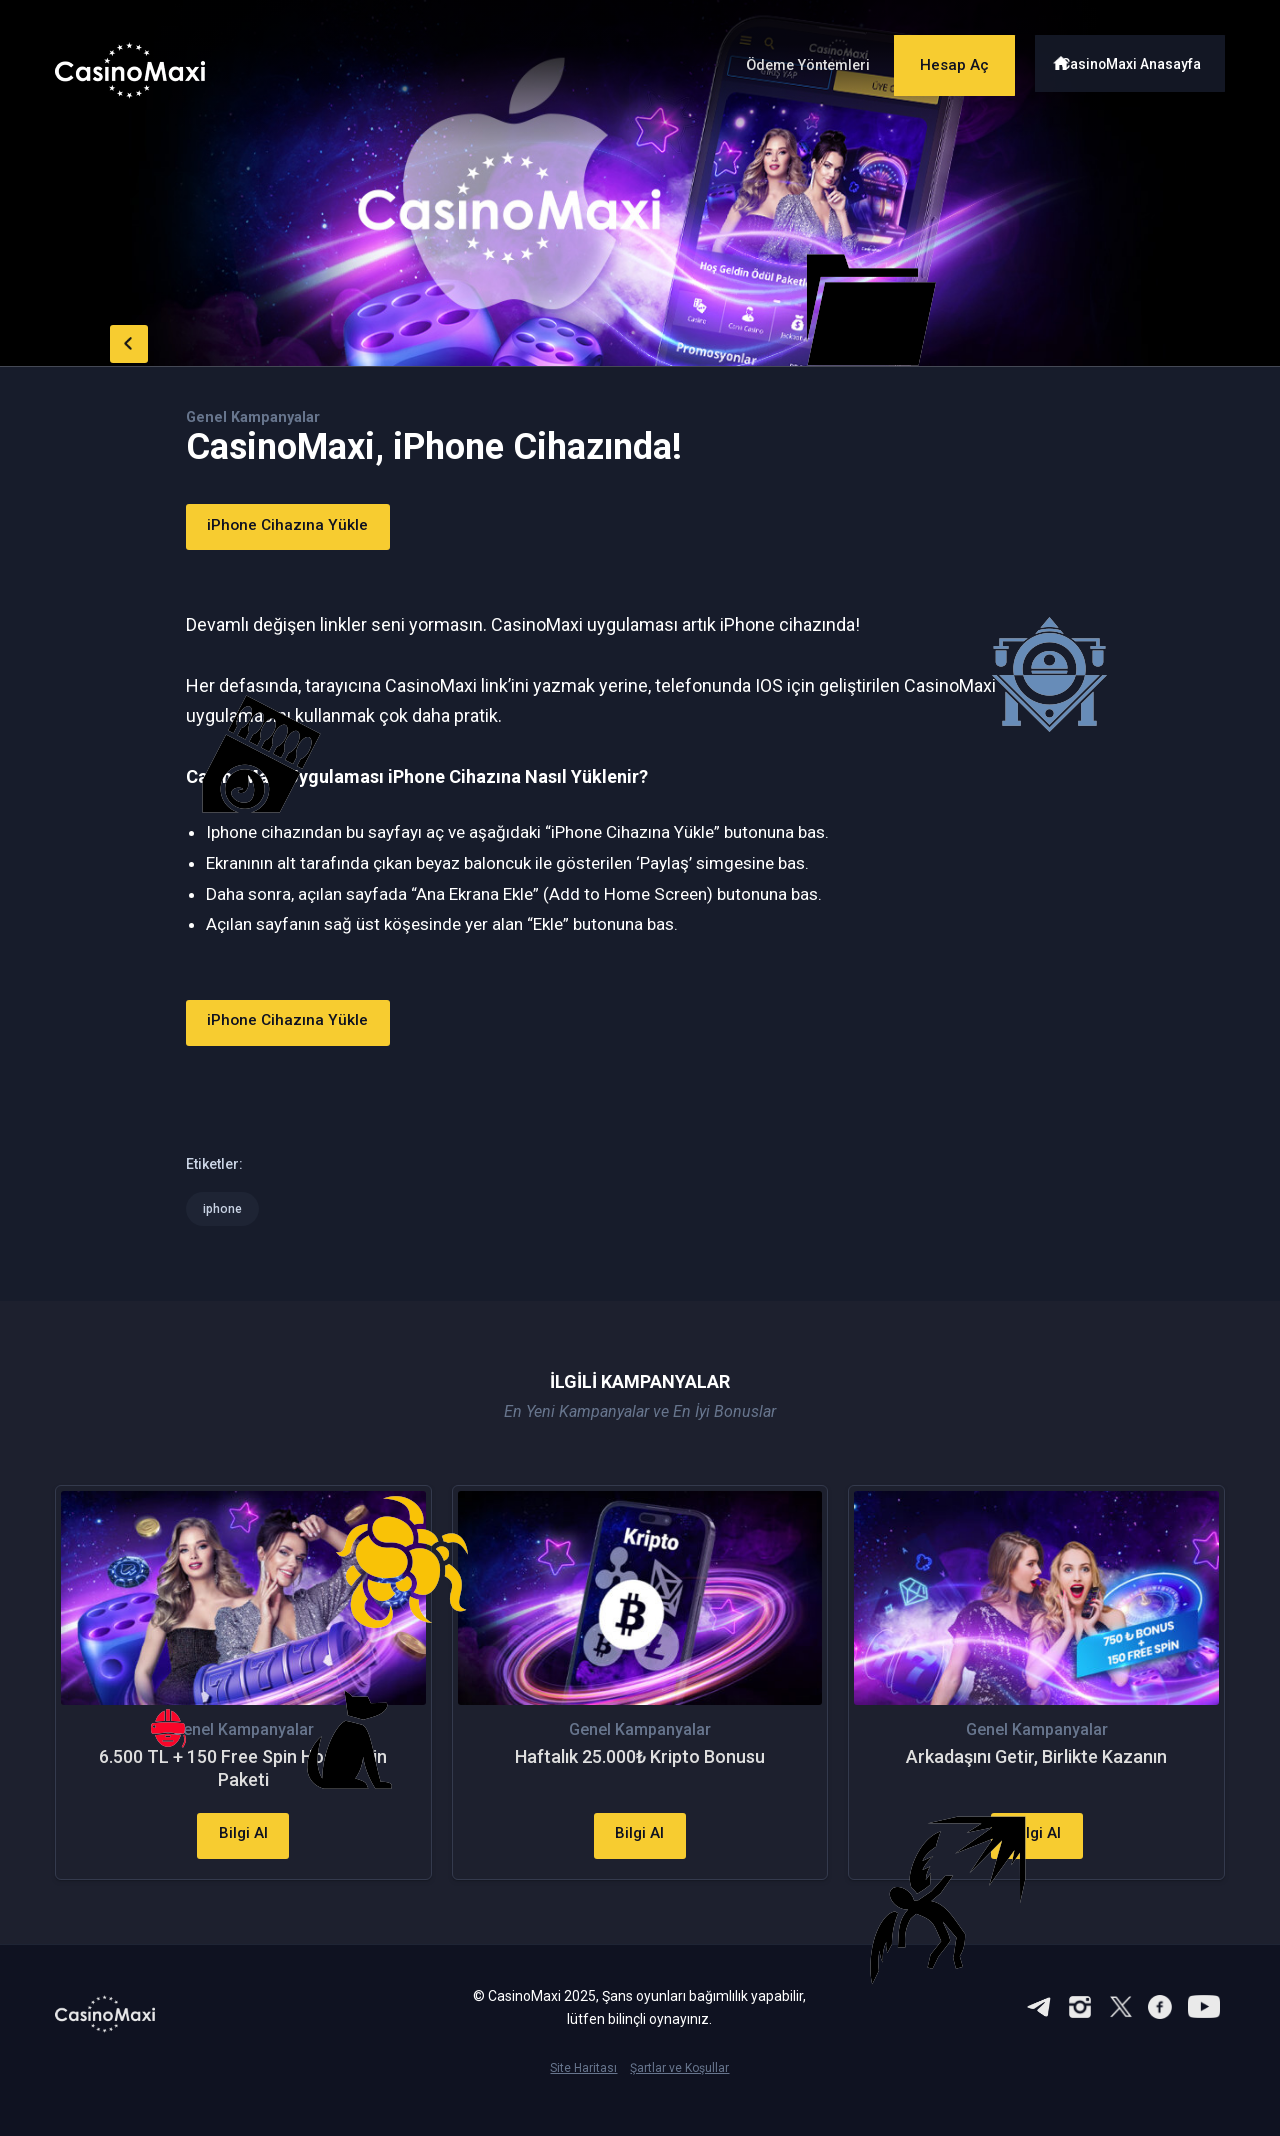 Image resolution: width=1280 pixels, height=2136 pixels. Describe the element at coordinates (168, 1728) in the screenshot. I see `access virtual reality settings or mode` at that location.